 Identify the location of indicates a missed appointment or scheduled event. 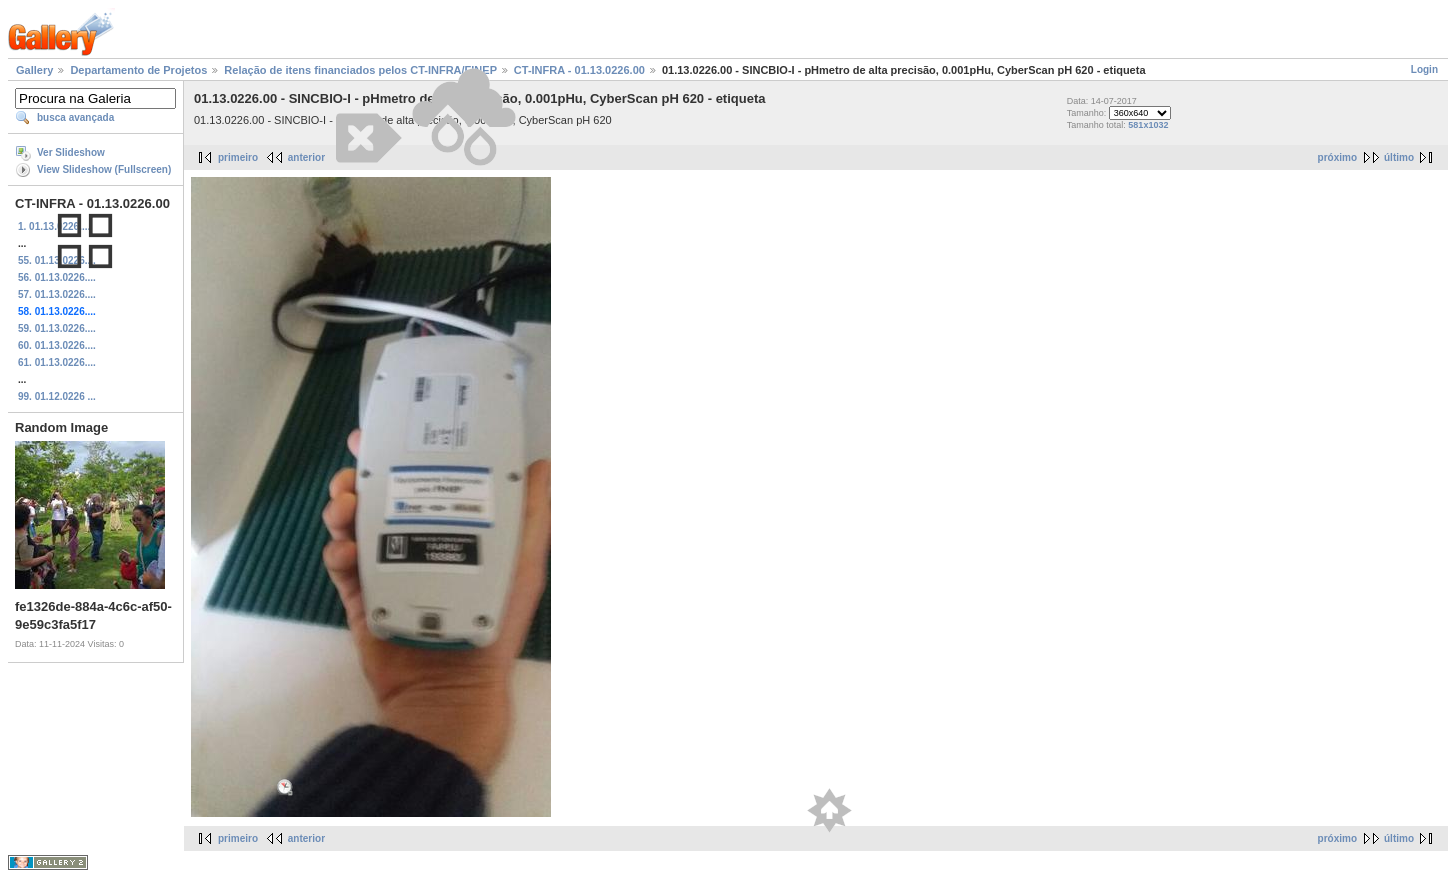
(285, 787).